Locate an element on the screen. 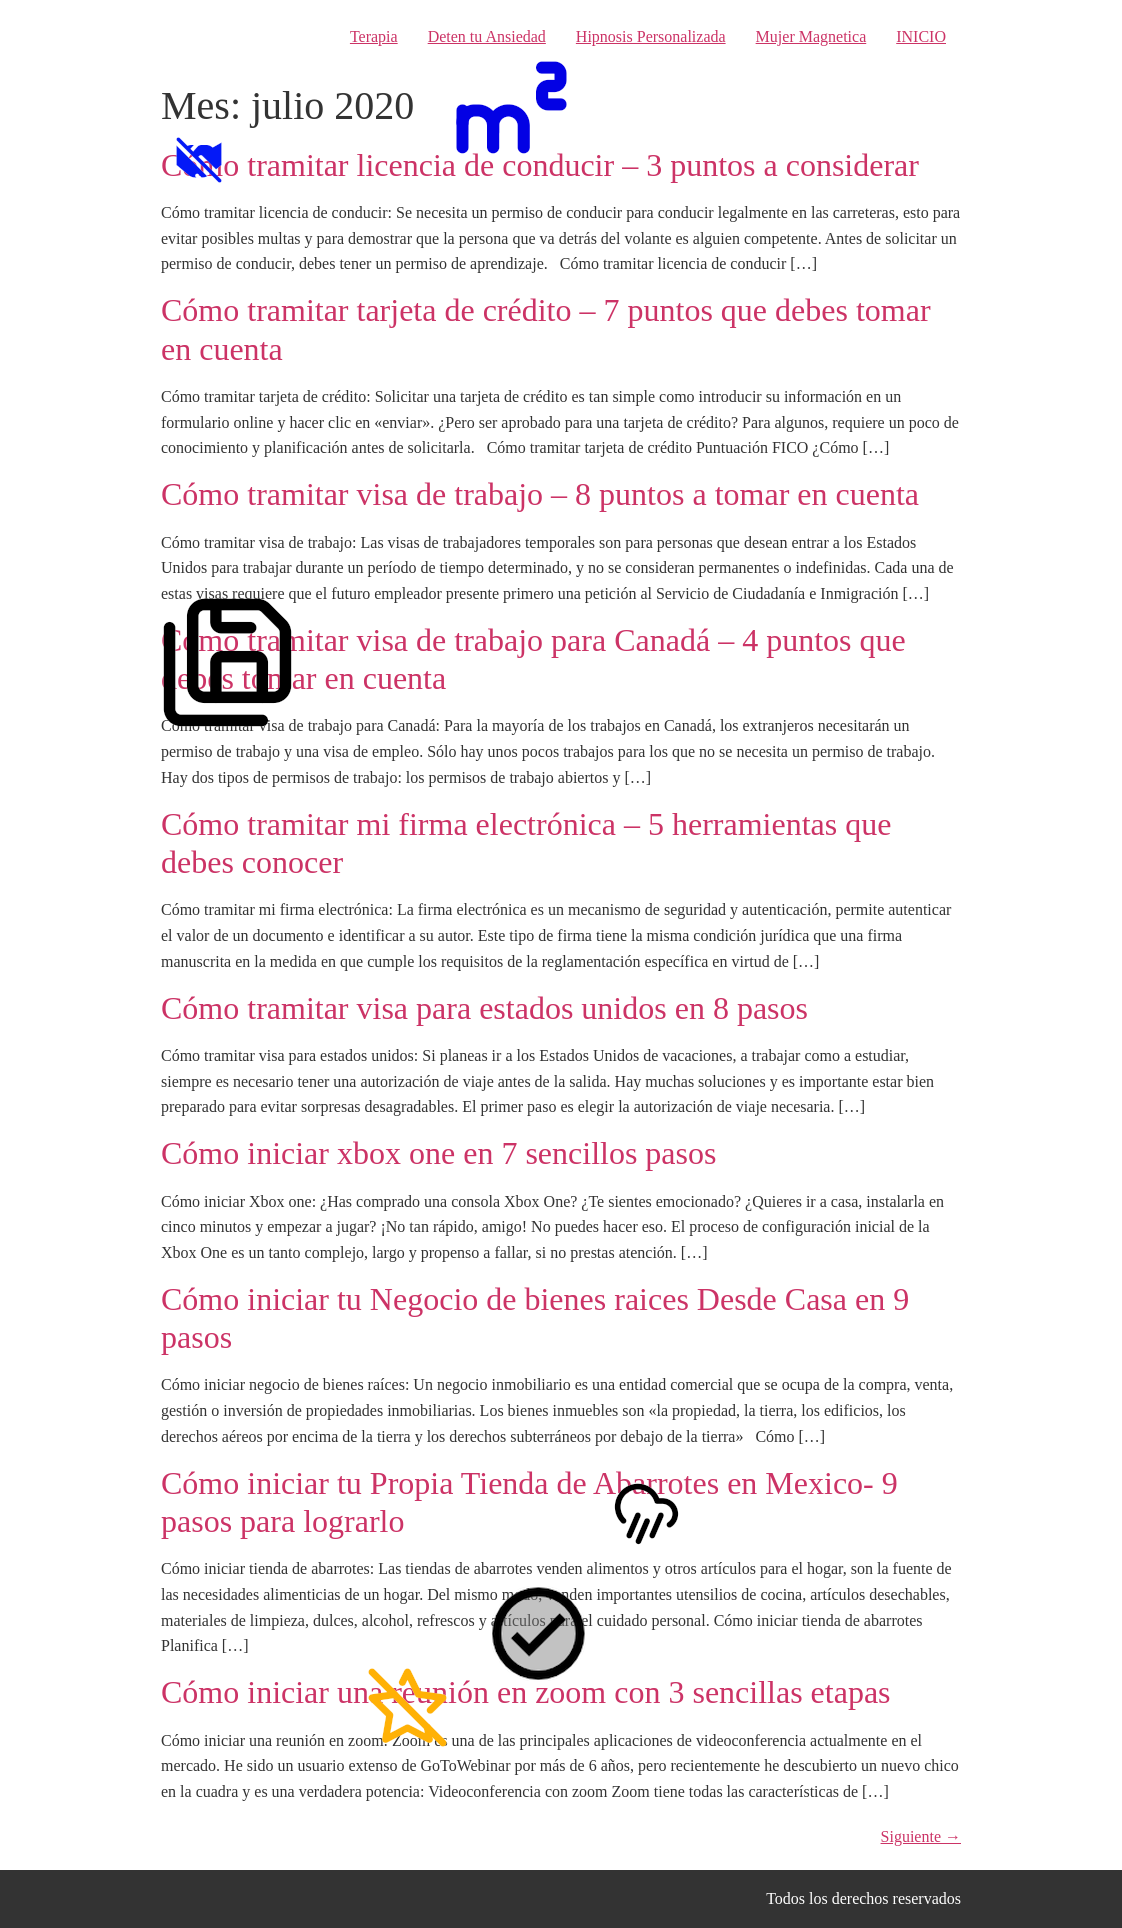 Image resolution: width=1122 pixels, height=1928 pixels. remove from favorites is located at coordinates (407, 1707).